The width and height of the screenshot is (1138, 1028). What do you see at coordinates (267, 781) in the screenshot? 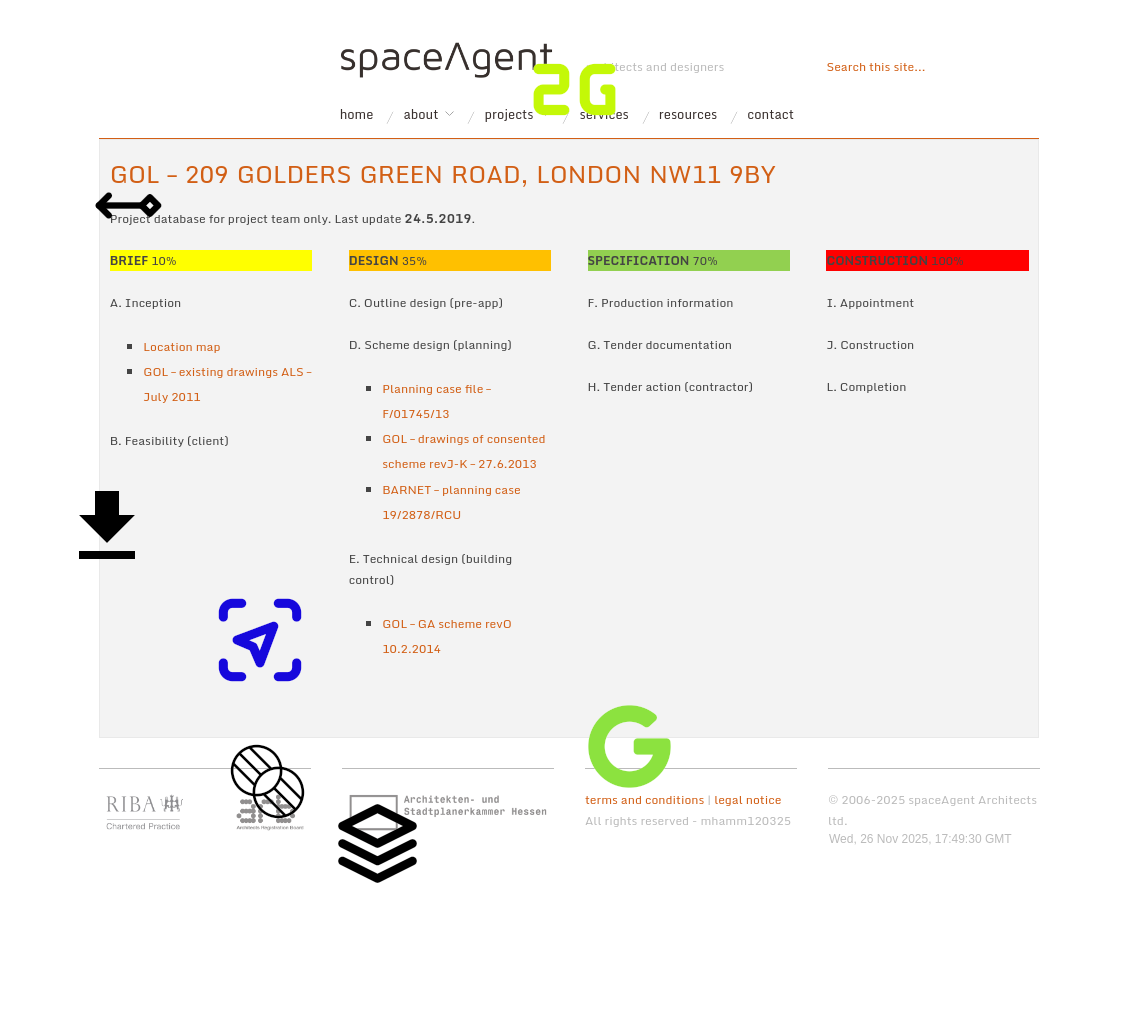
I see `exclude overlapping elements from selection` at bounding box center [267, 781].